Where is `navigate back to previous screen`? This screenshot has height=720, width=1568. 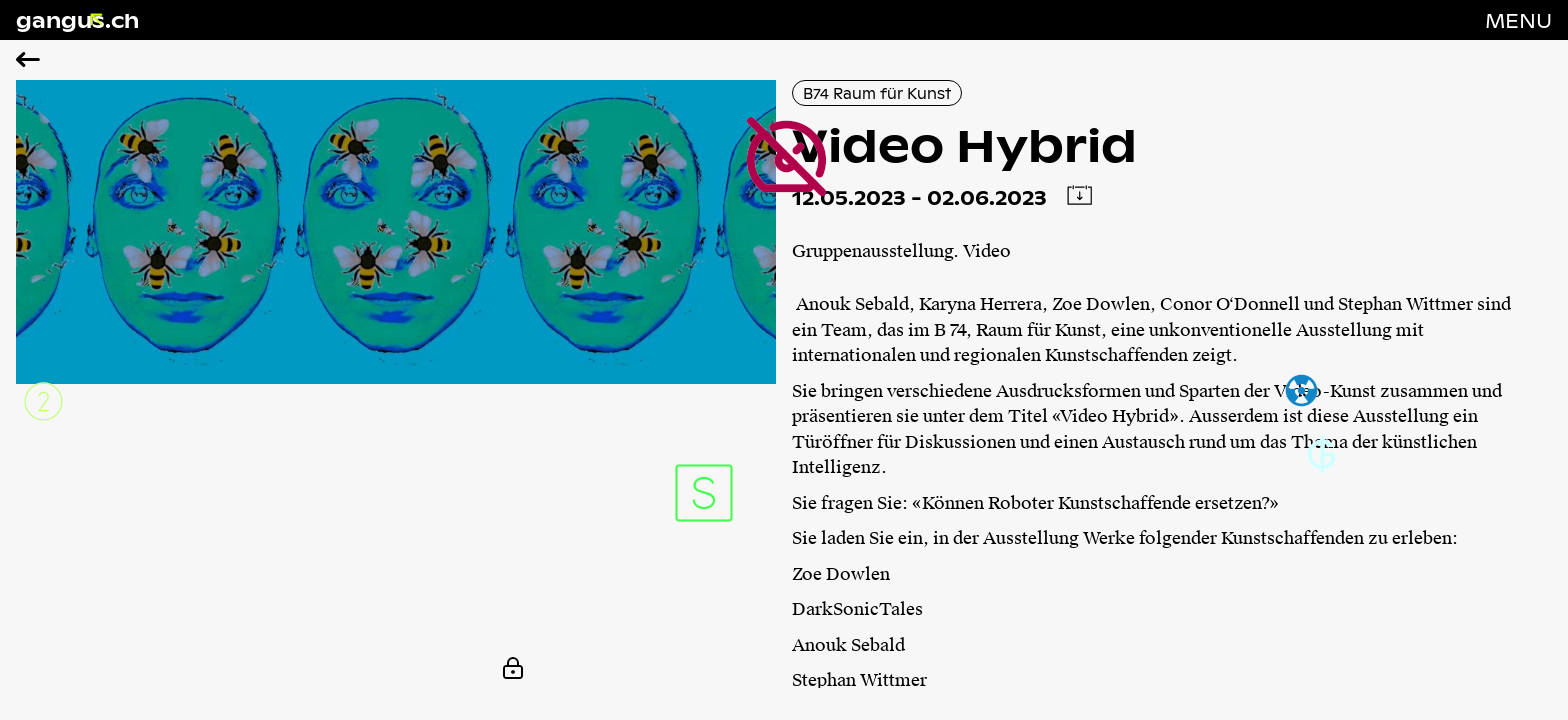
navigate back to previous screen is located at coordinates (96, 19).